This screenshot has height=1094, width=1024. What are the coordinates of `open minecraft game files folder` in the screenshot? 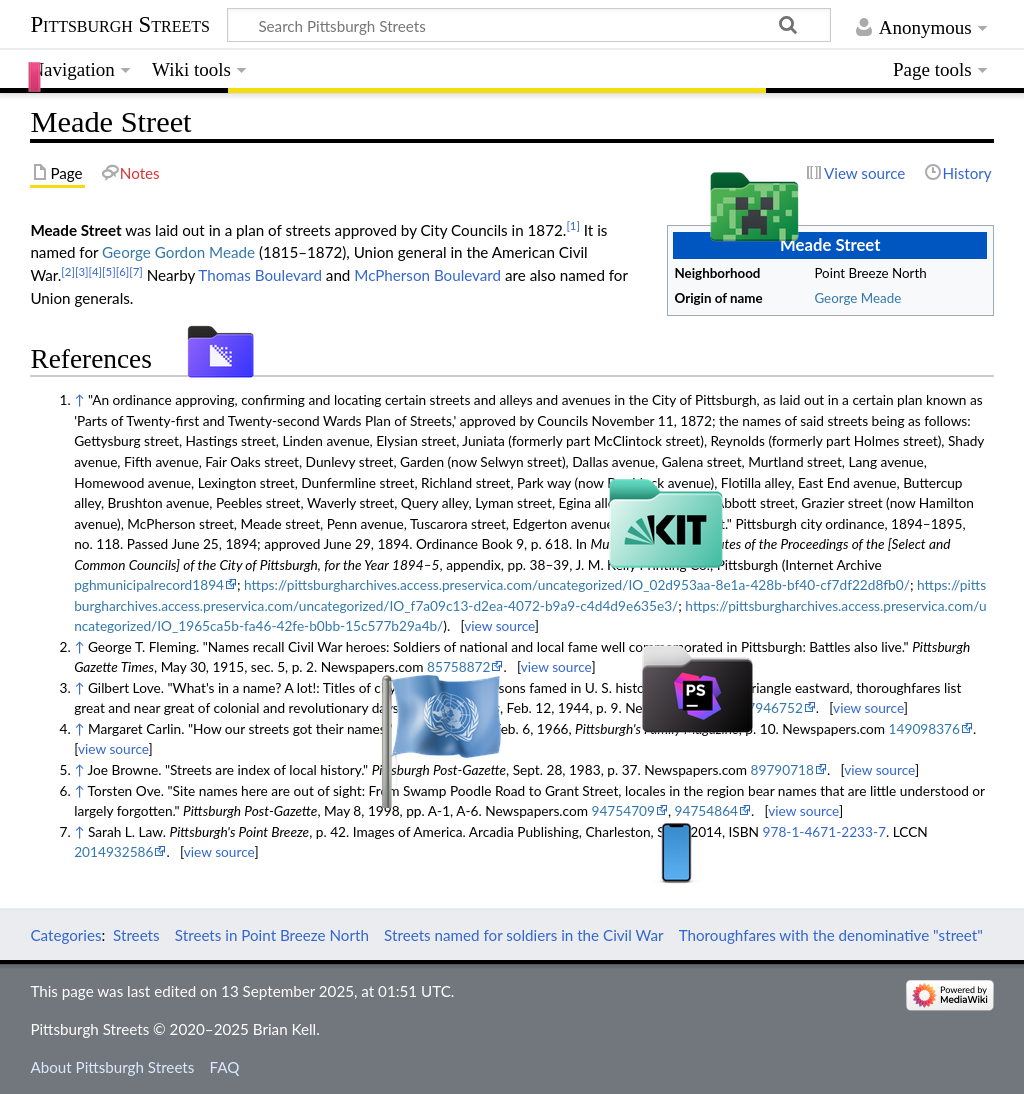 It's located at (754, 209).